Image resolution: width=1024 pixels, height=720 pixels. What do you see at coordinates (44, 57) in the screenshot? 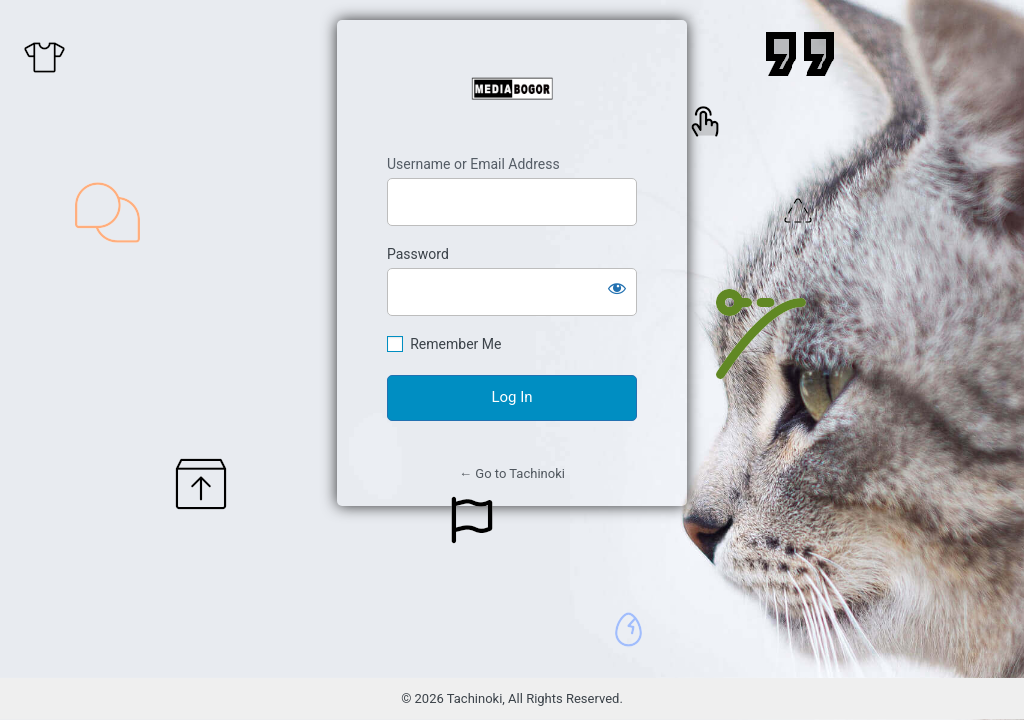
I see `browse clothing or apparel category` at bounding box center [44, 57].